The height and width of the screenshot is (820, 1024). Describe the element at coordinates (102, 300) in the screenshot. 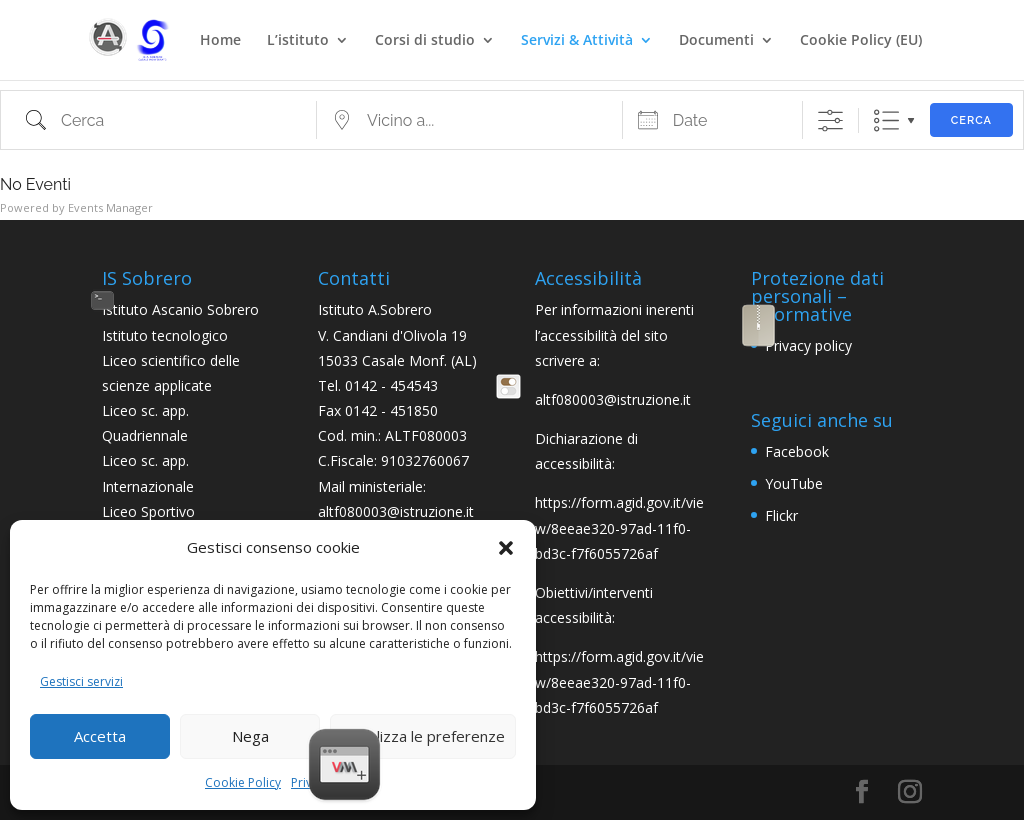

I see `open the terminal application` at that location.